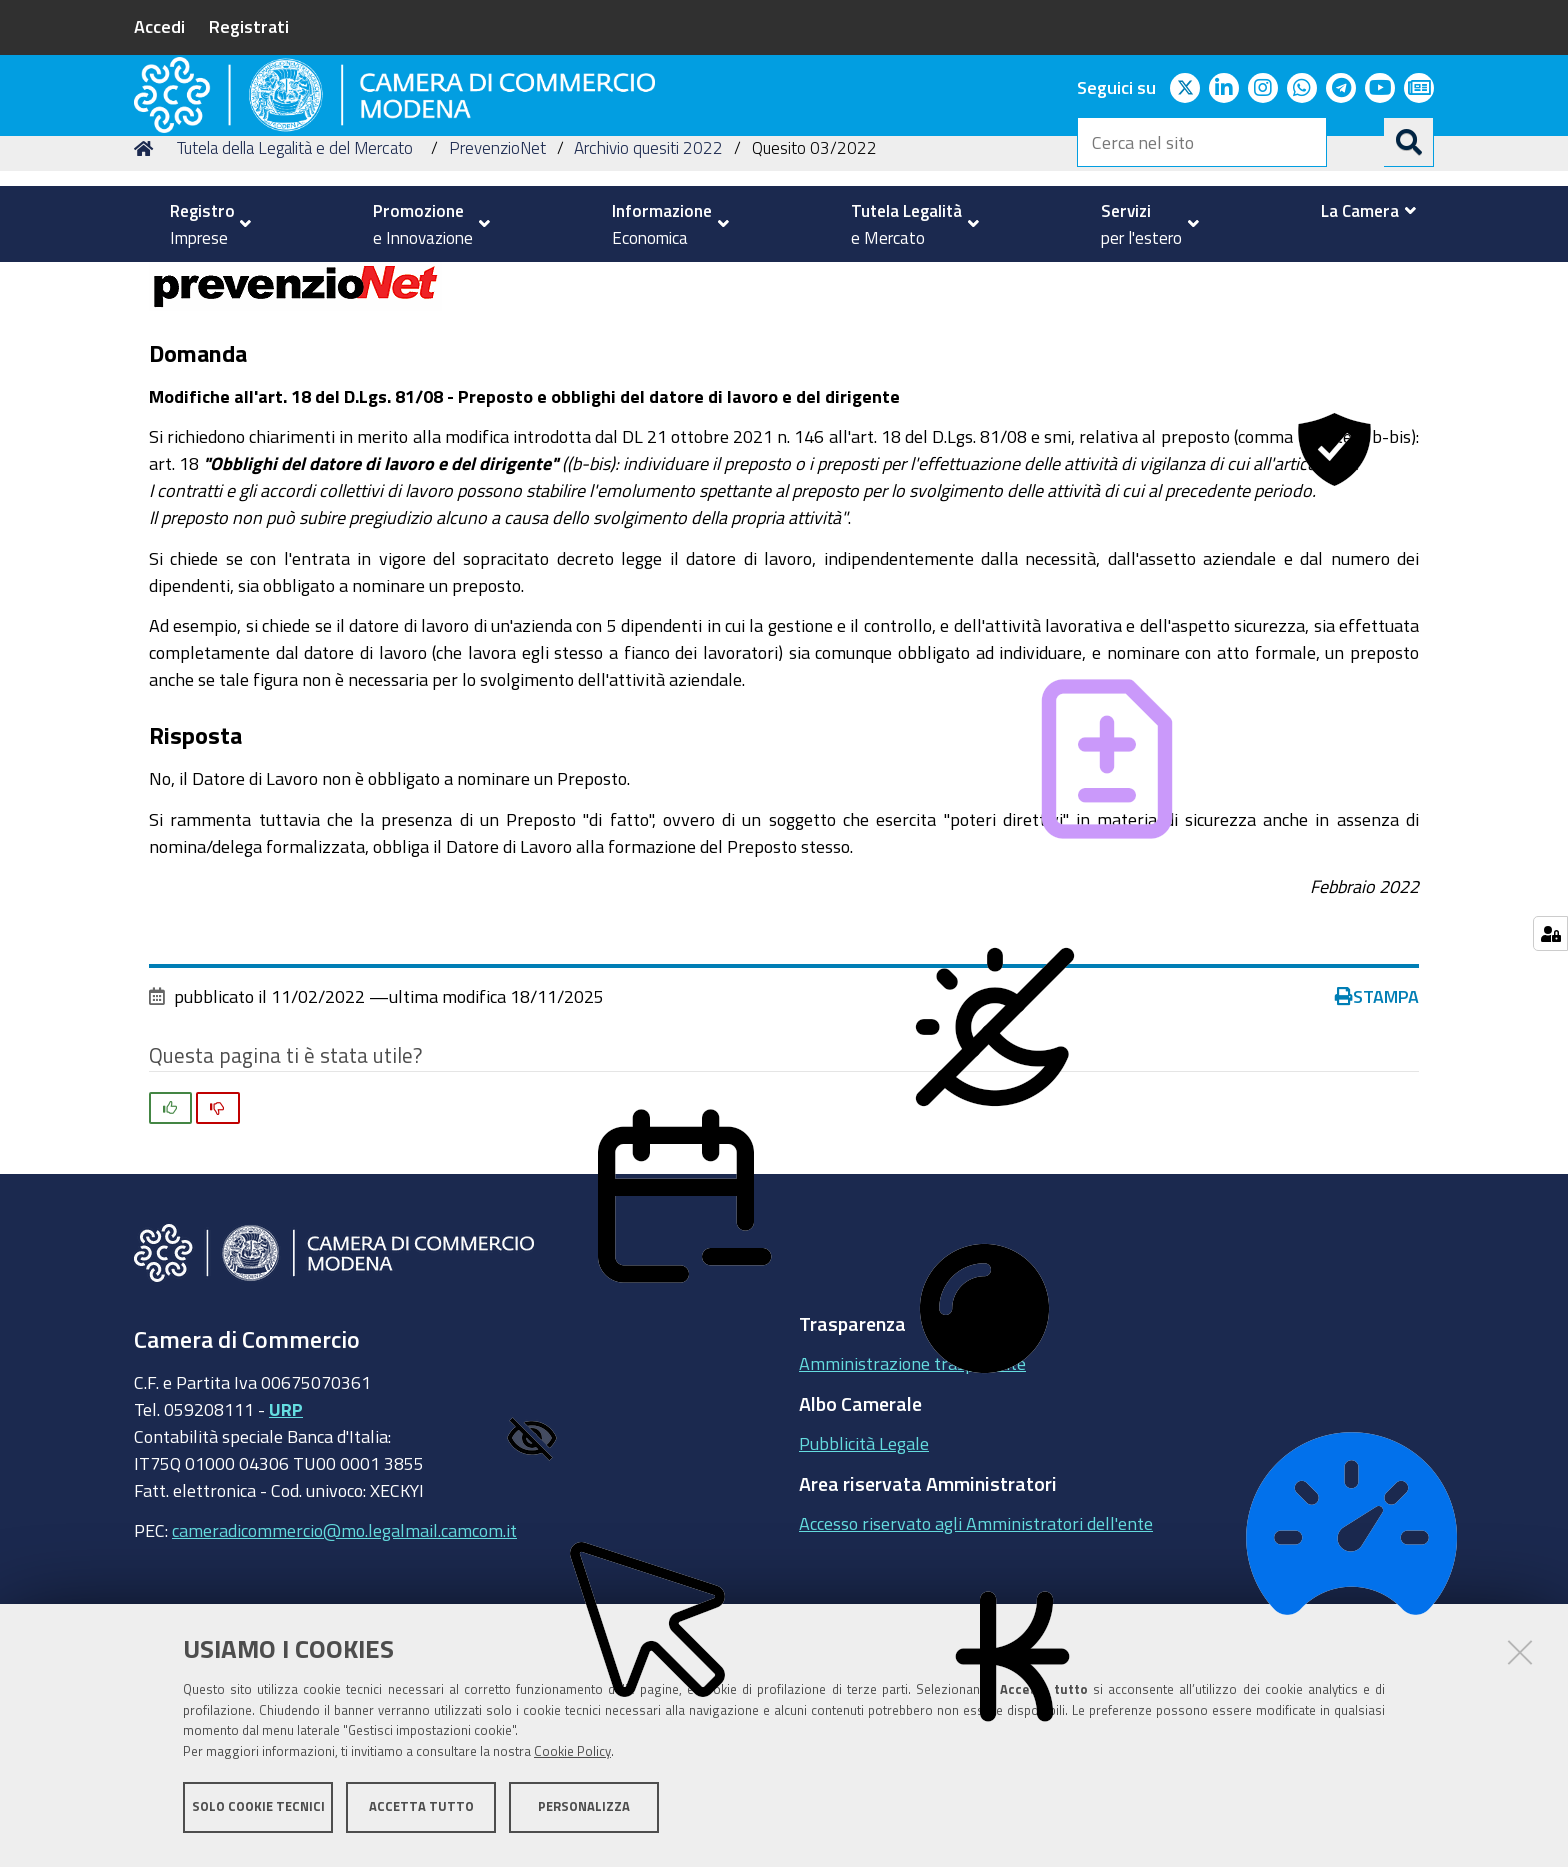  I want to click on view performance or speed metrics, so click(1351, 1523).